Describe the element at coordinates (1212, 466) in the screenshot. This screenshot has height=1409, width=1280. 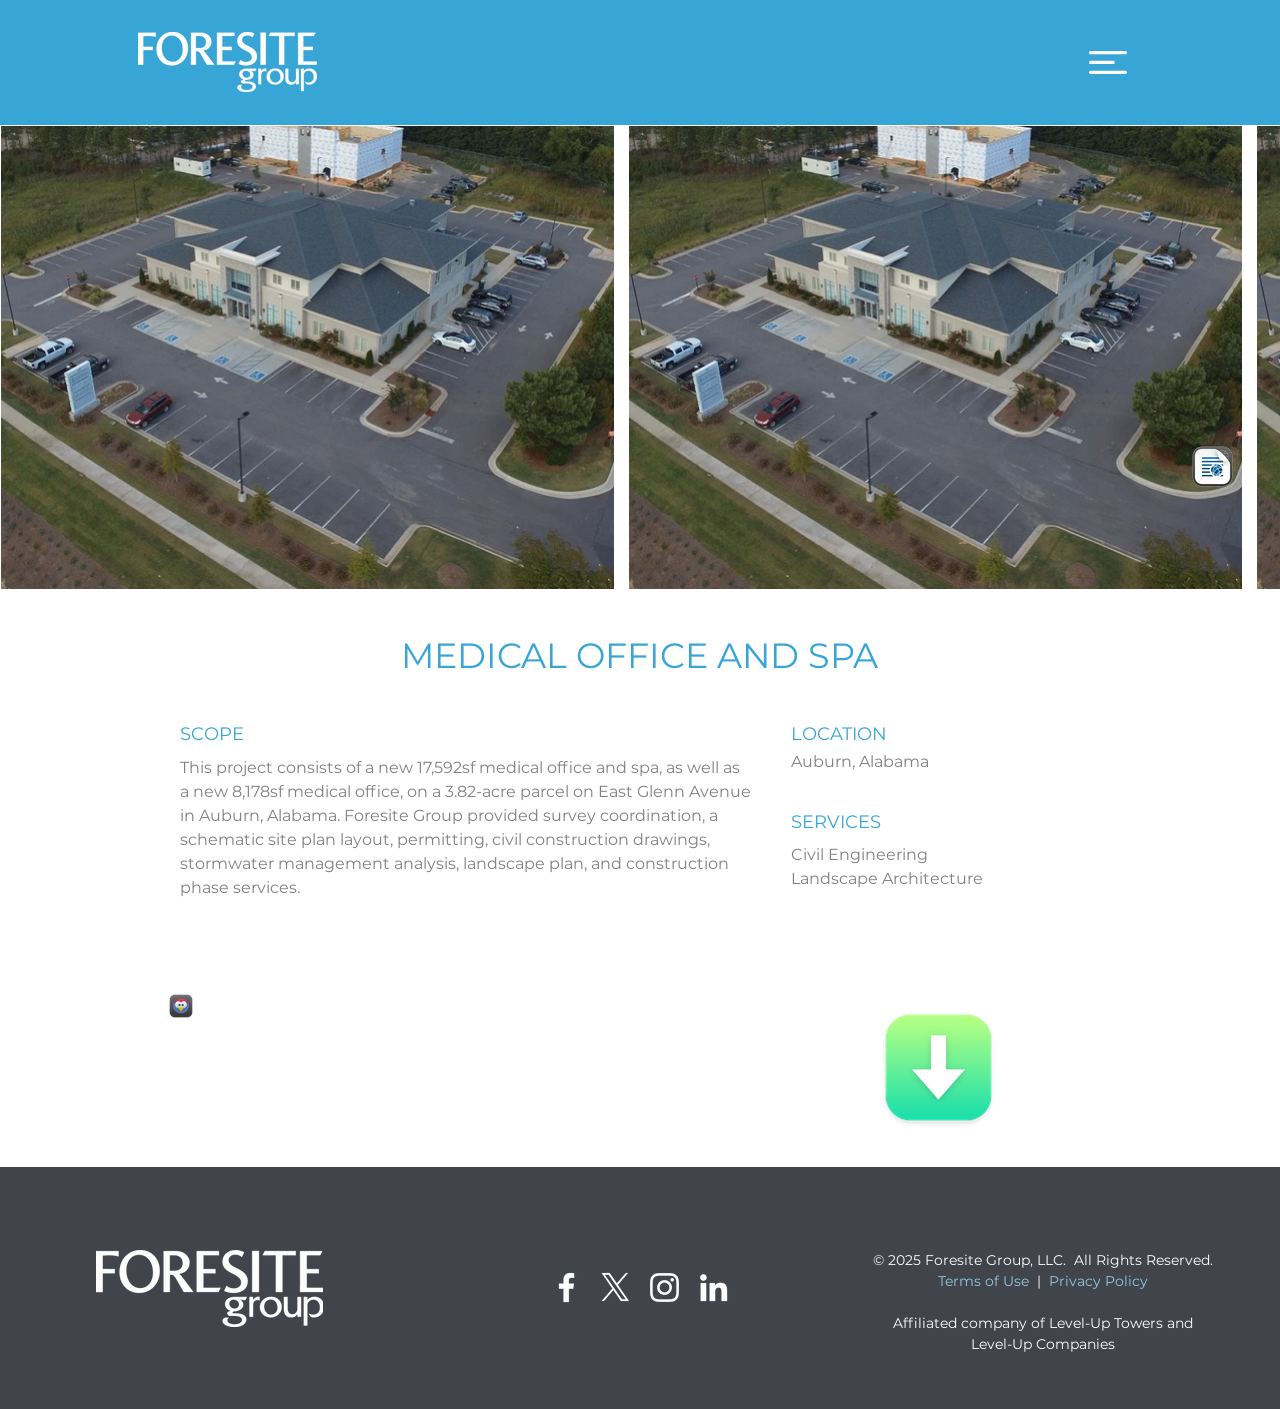
I see `open libreoffice writer for web documents` at that location.